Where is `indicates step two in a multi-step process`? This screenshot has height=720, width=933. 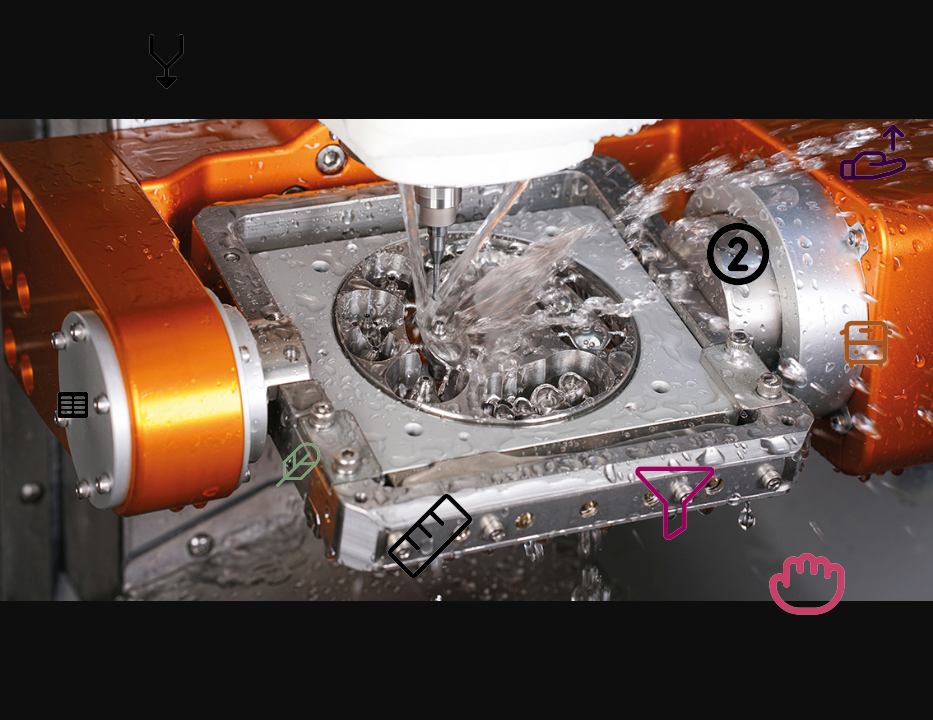 indicates step two in a multi-step process is located at coordinates (738, 254).